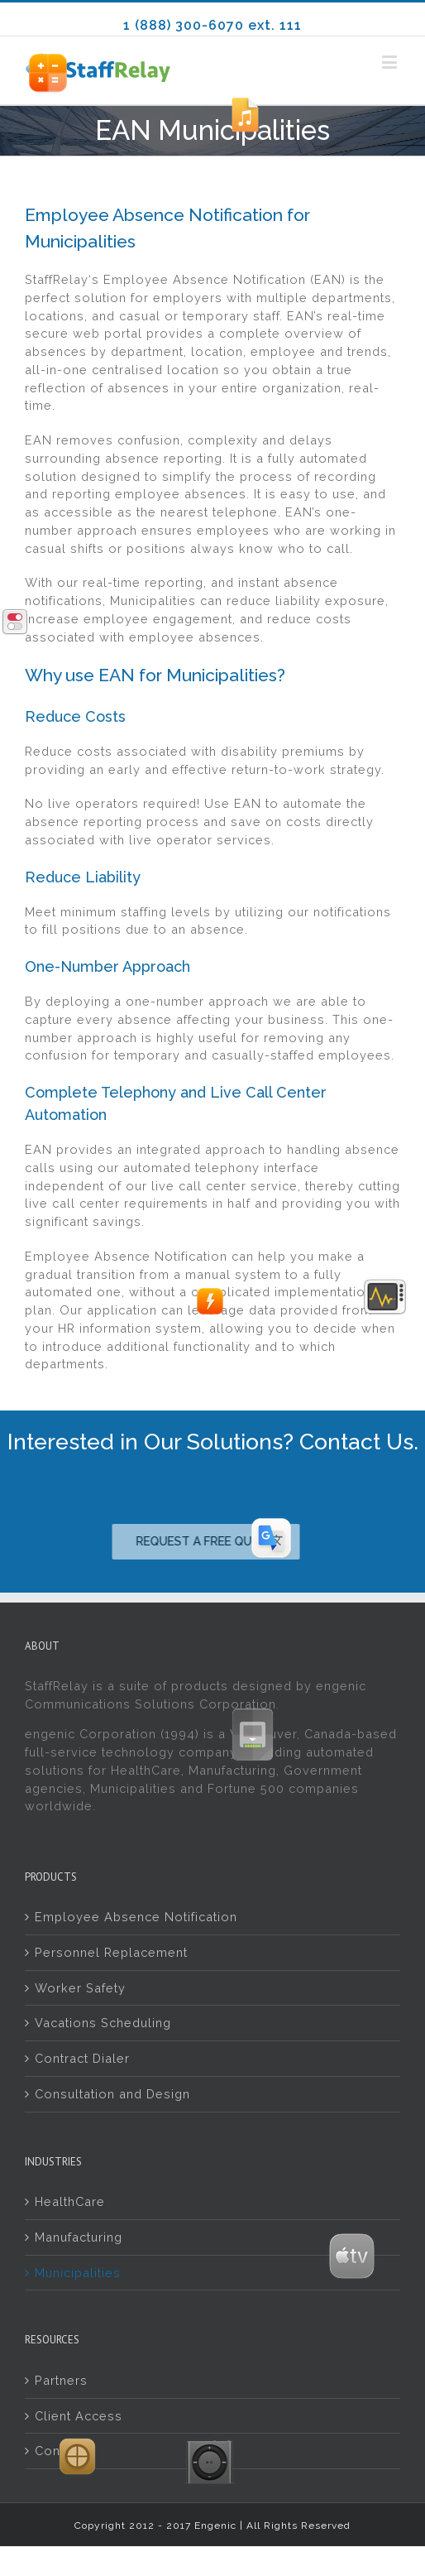  Describe the element at coordinates (384, 1296) in the screenshot. I see `open system monitor application` at that location.